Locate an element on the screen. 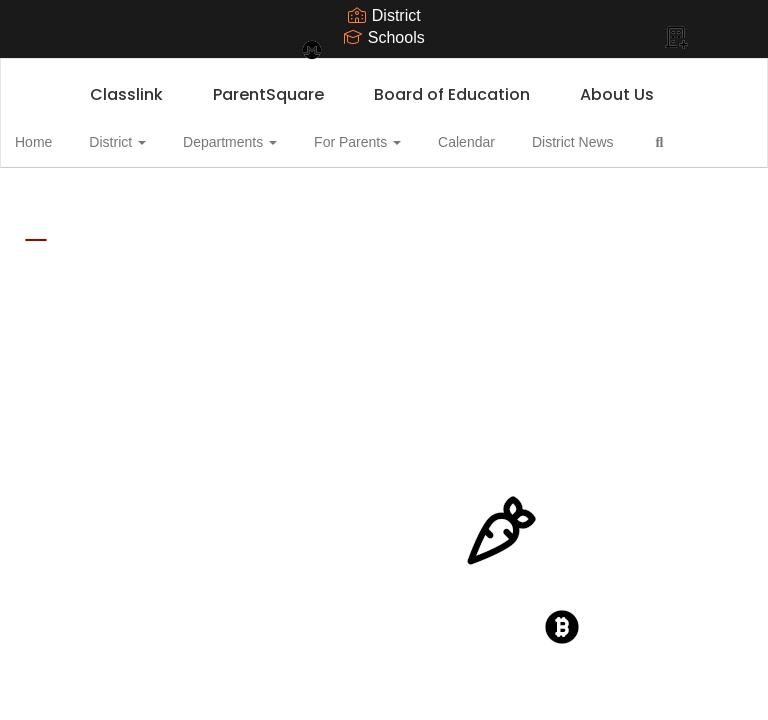  add a new building or property is located at coordinates (676, 37).